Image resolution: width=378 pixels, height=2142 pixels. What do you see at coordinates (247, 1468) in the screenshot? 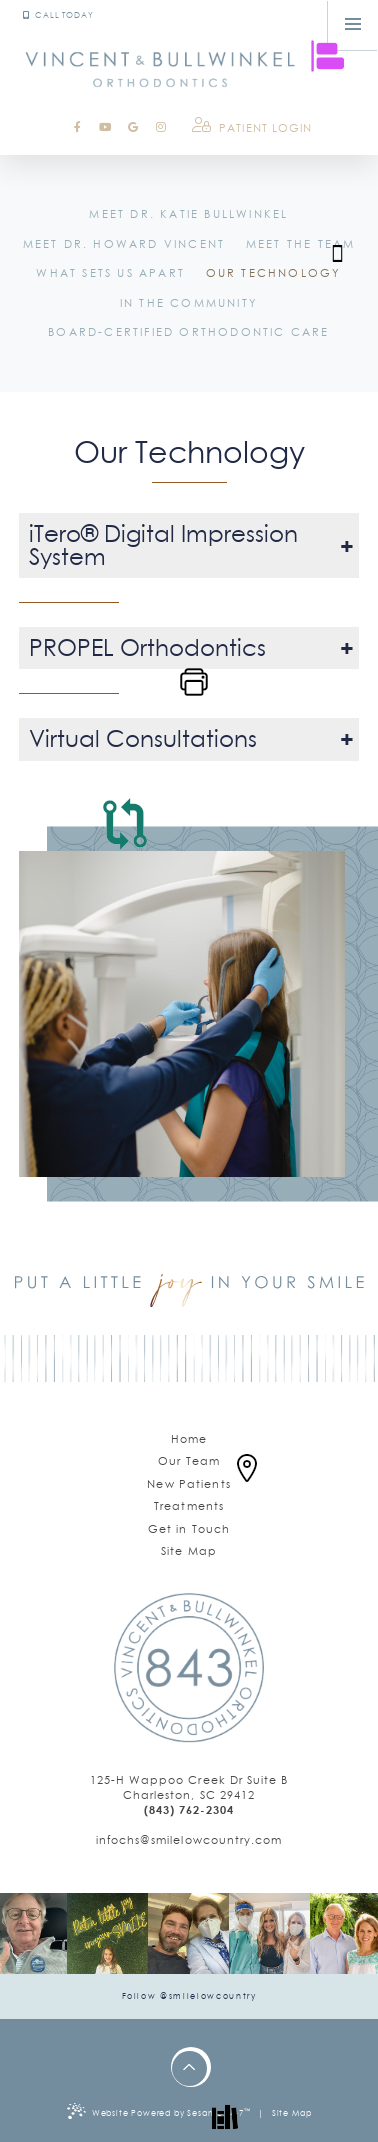
I see `view current location on map` at bounding box center [247, 1468].